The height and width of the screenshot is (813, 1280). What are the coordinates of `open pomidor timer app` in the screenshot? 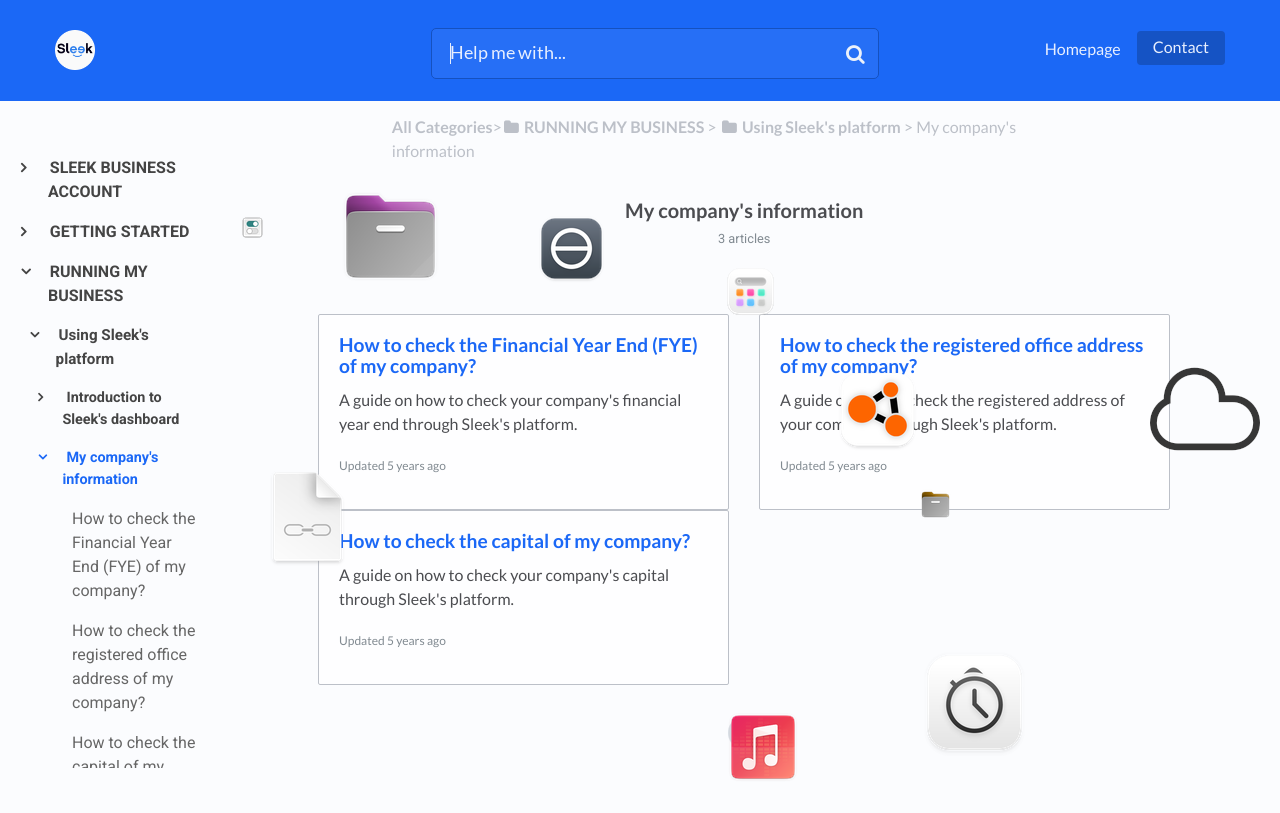 It's located at (974, 702).